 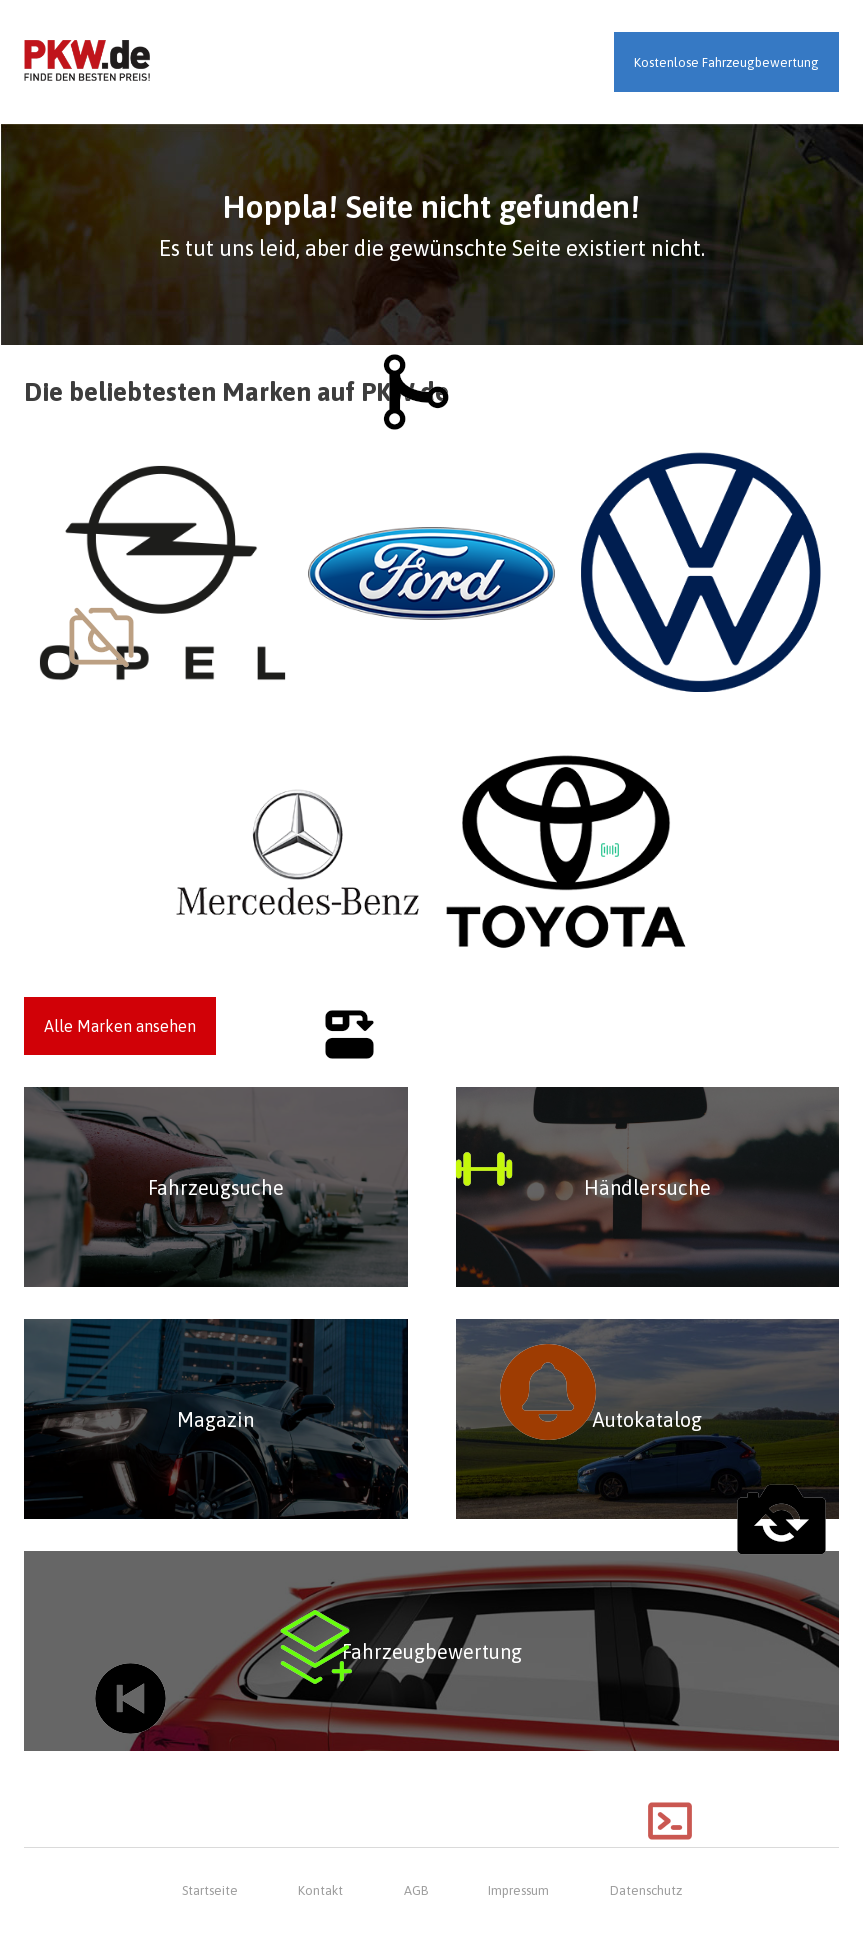 What do you see at coordinates (130, 1698) in the screenshot?
I see `skip to previous track` at bounding box center [130, 1698].